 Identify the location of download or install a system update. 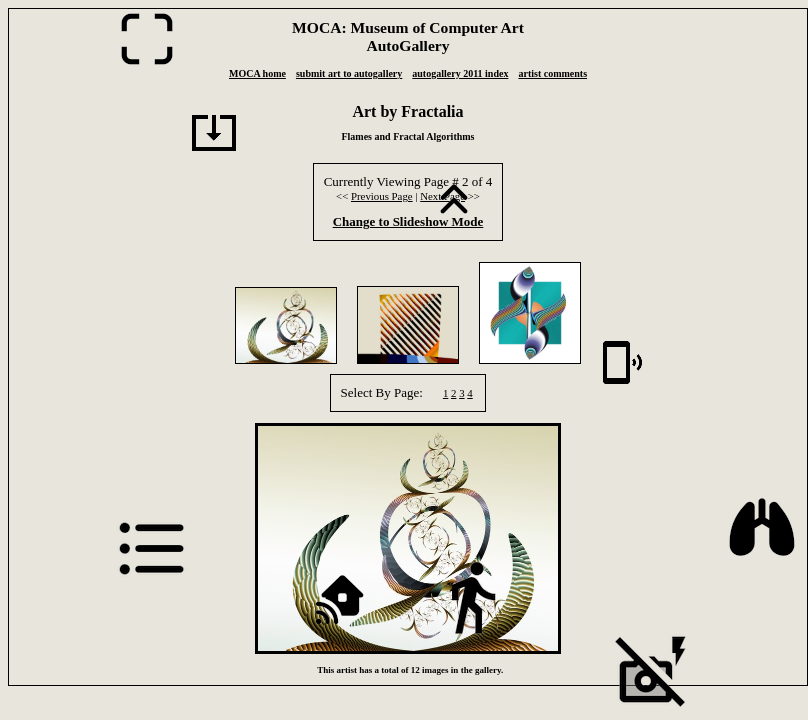
(214, 133).